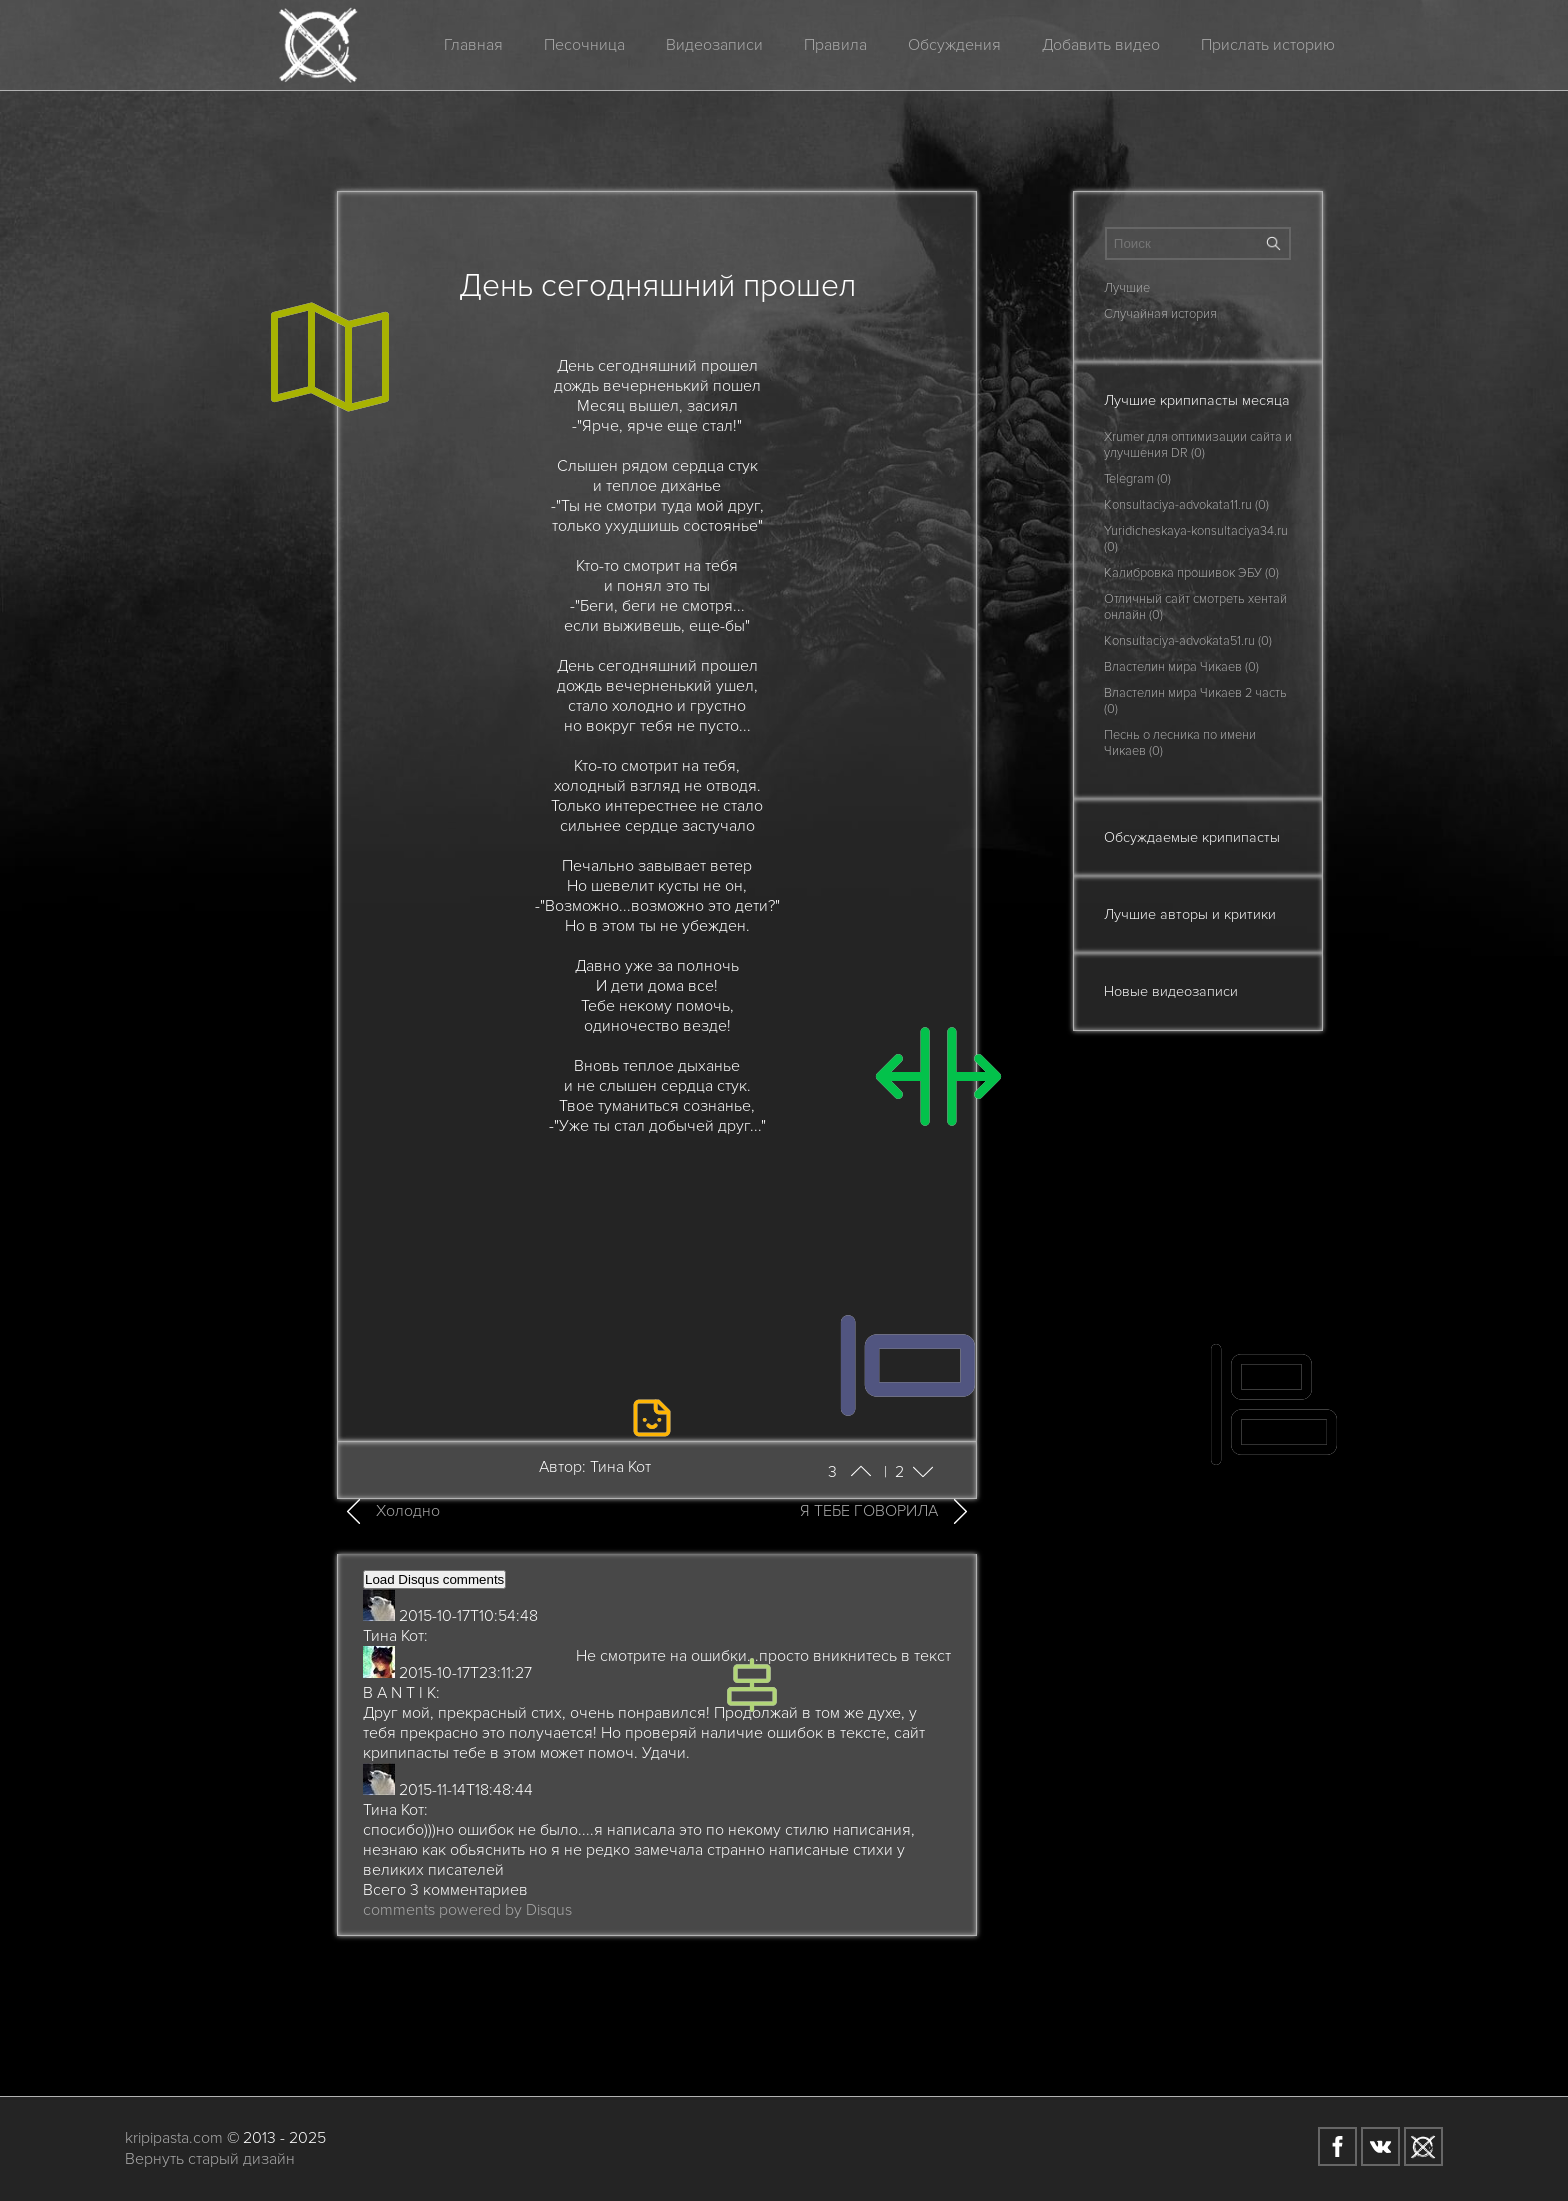 This screenshot has height=2201, width=1568. Describe the element at coordinates (652, 1418) in the screenshot. I see `add a sticker to your message` at that location.